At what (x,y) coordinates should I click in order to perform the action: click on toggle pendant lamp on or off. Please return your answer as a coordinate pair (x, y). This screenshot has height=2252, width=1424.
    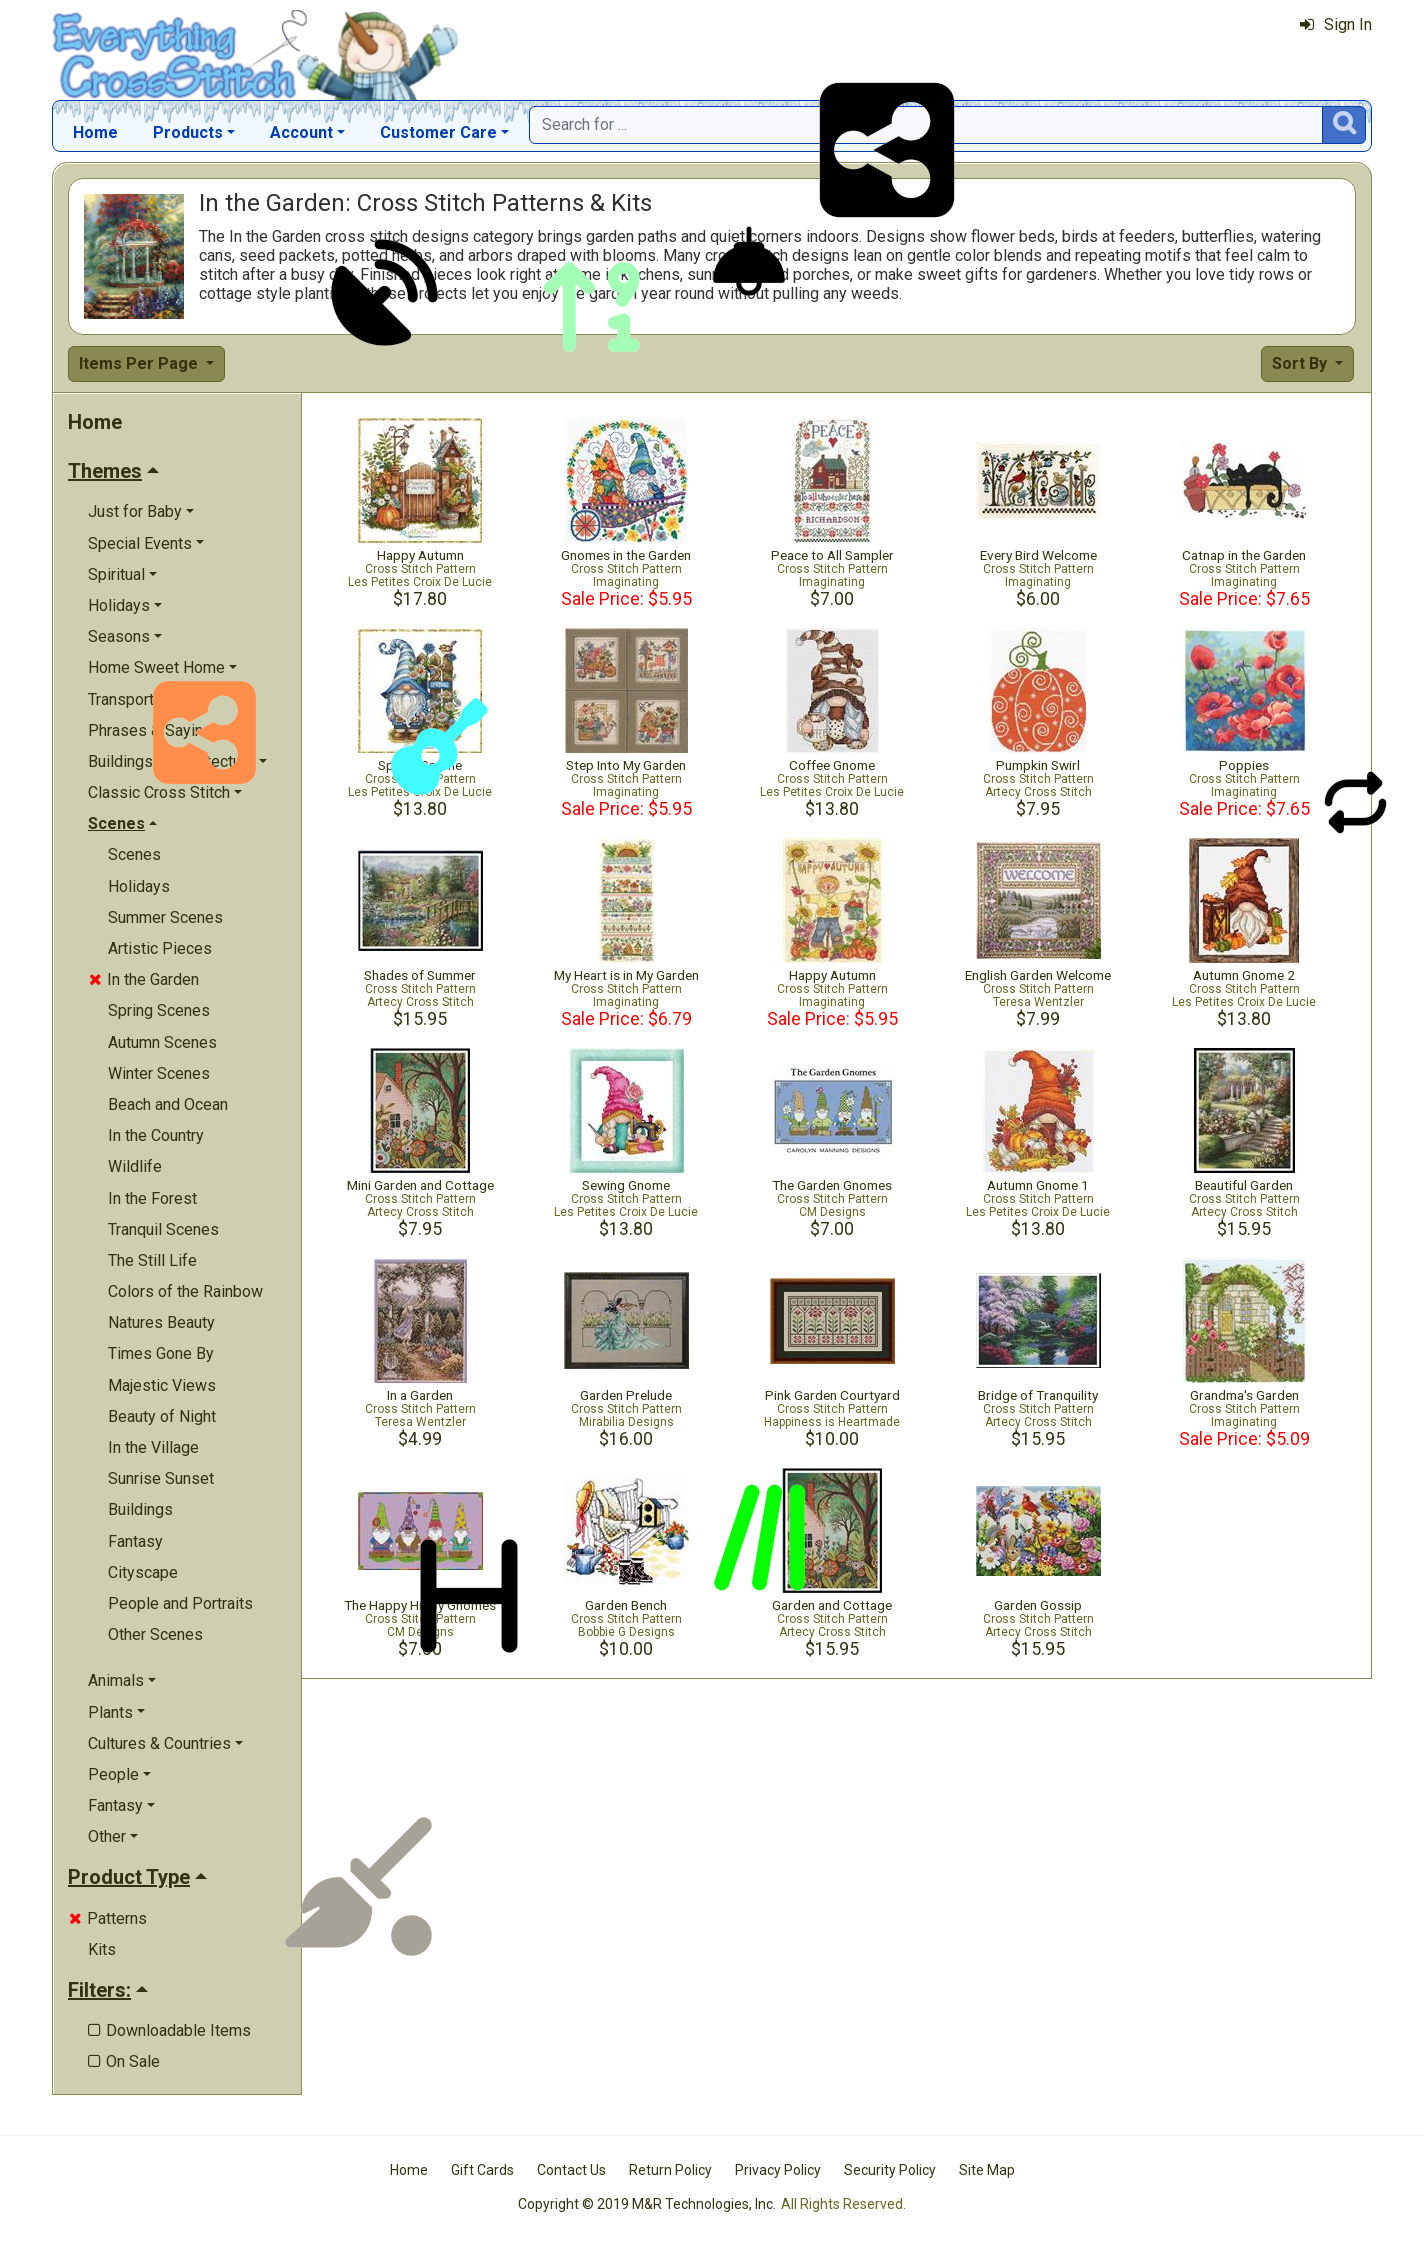
    Looking at the image, I should click on (749, 265).